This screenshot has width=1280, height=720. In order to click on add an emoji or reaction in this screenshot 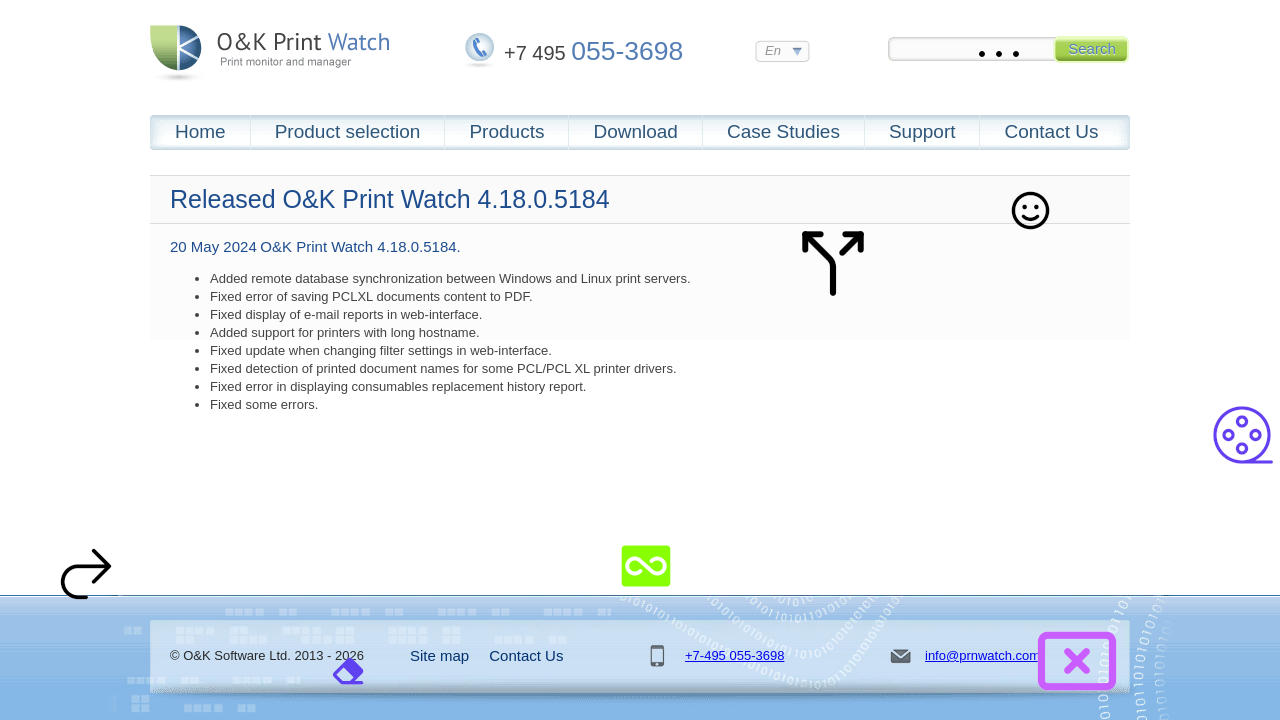, I will do `click(1030, 210)`.